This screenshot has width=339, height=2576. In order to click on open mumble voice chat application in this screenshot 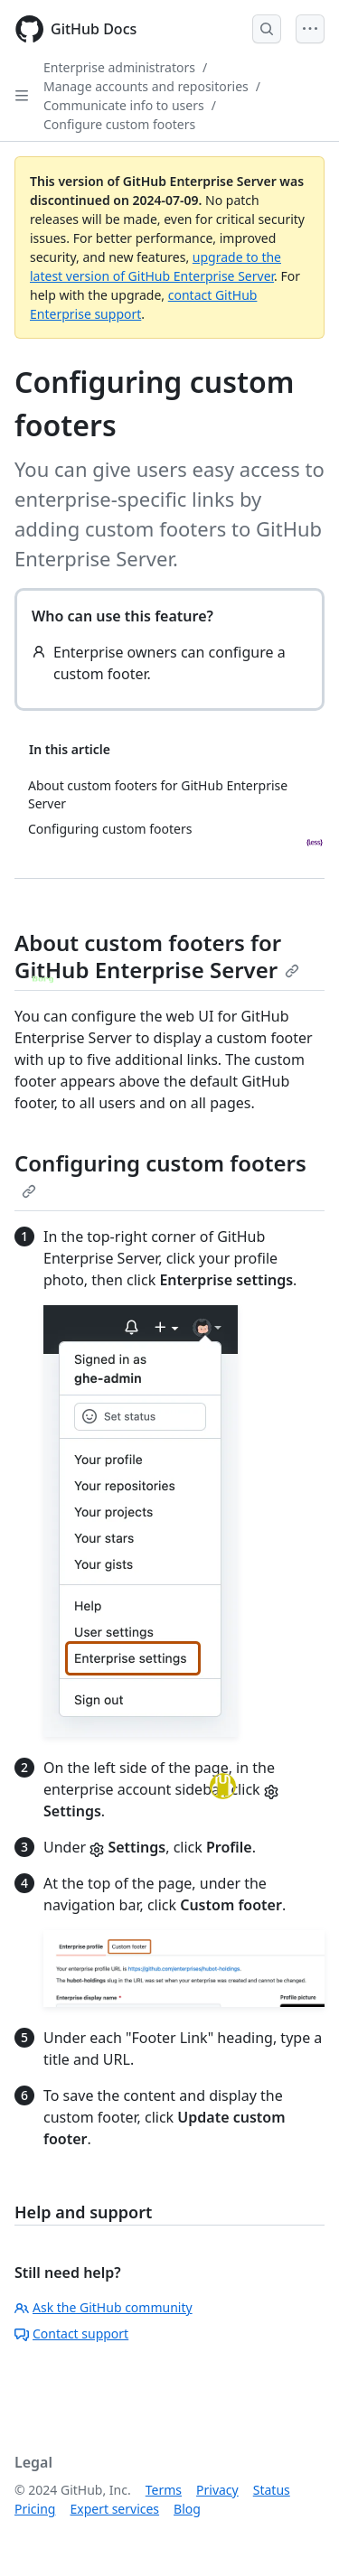, I will do `click(222, 1786)`.